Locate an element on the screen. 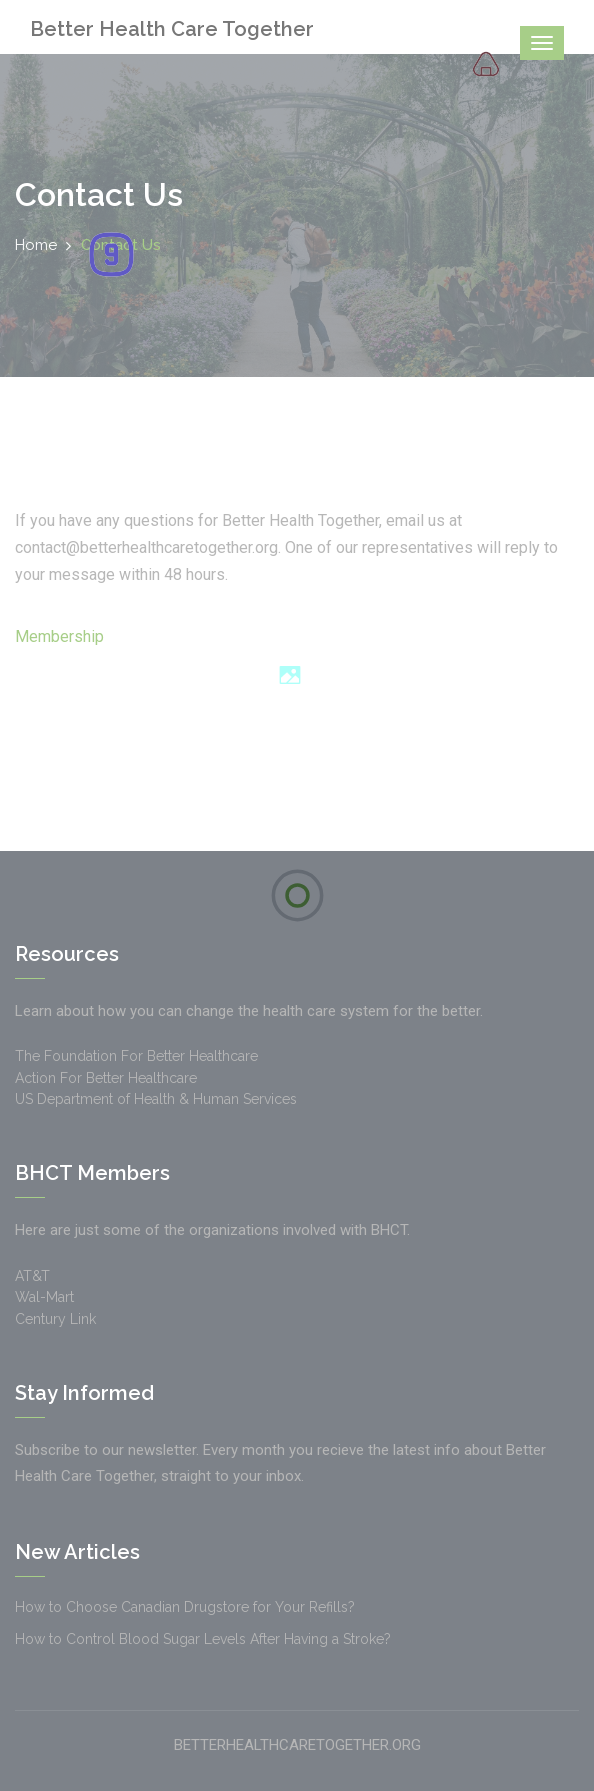 The width and height of the screenshot is (594, 1791). indicates 9 items or notifications is located at coordinates (111, 254).